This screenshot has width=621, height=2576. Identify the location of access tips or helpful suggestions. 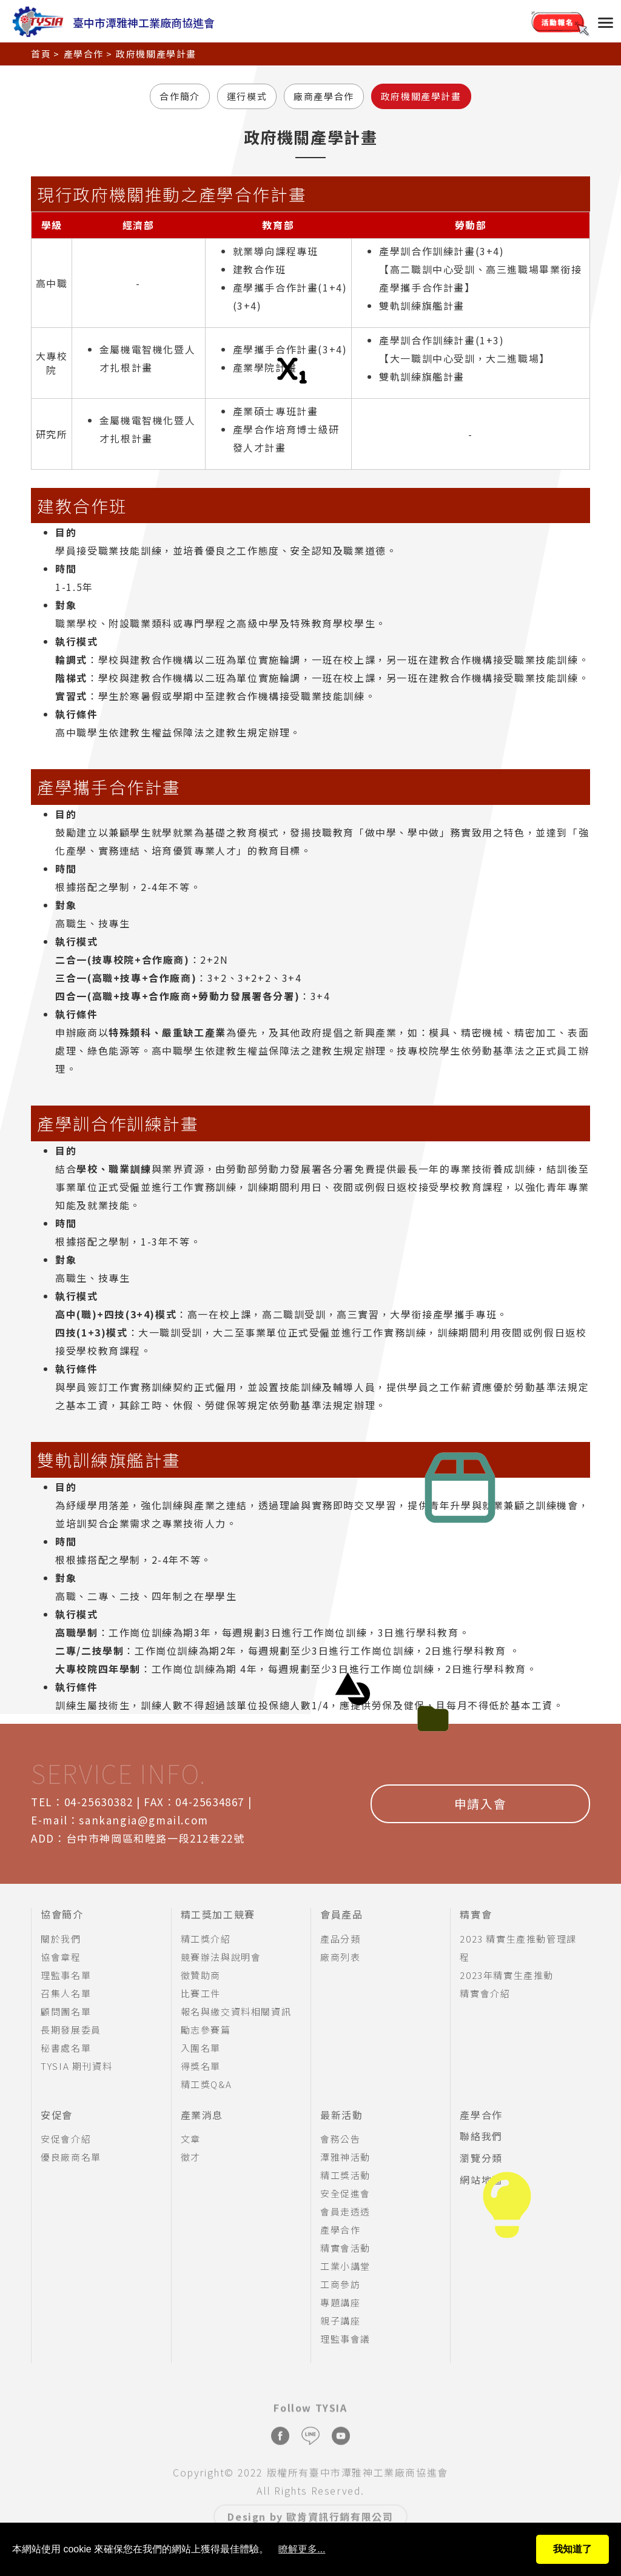
(507, 2204).